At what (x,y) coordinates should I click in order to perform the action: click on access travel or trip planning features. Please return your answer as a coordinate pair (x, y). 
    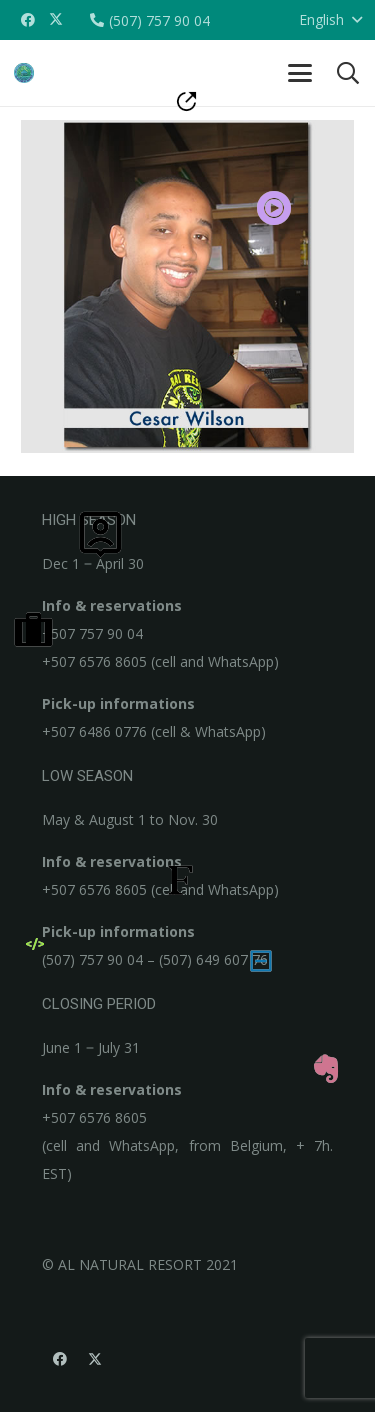
    Looking at the image, I should click on (33, 629).